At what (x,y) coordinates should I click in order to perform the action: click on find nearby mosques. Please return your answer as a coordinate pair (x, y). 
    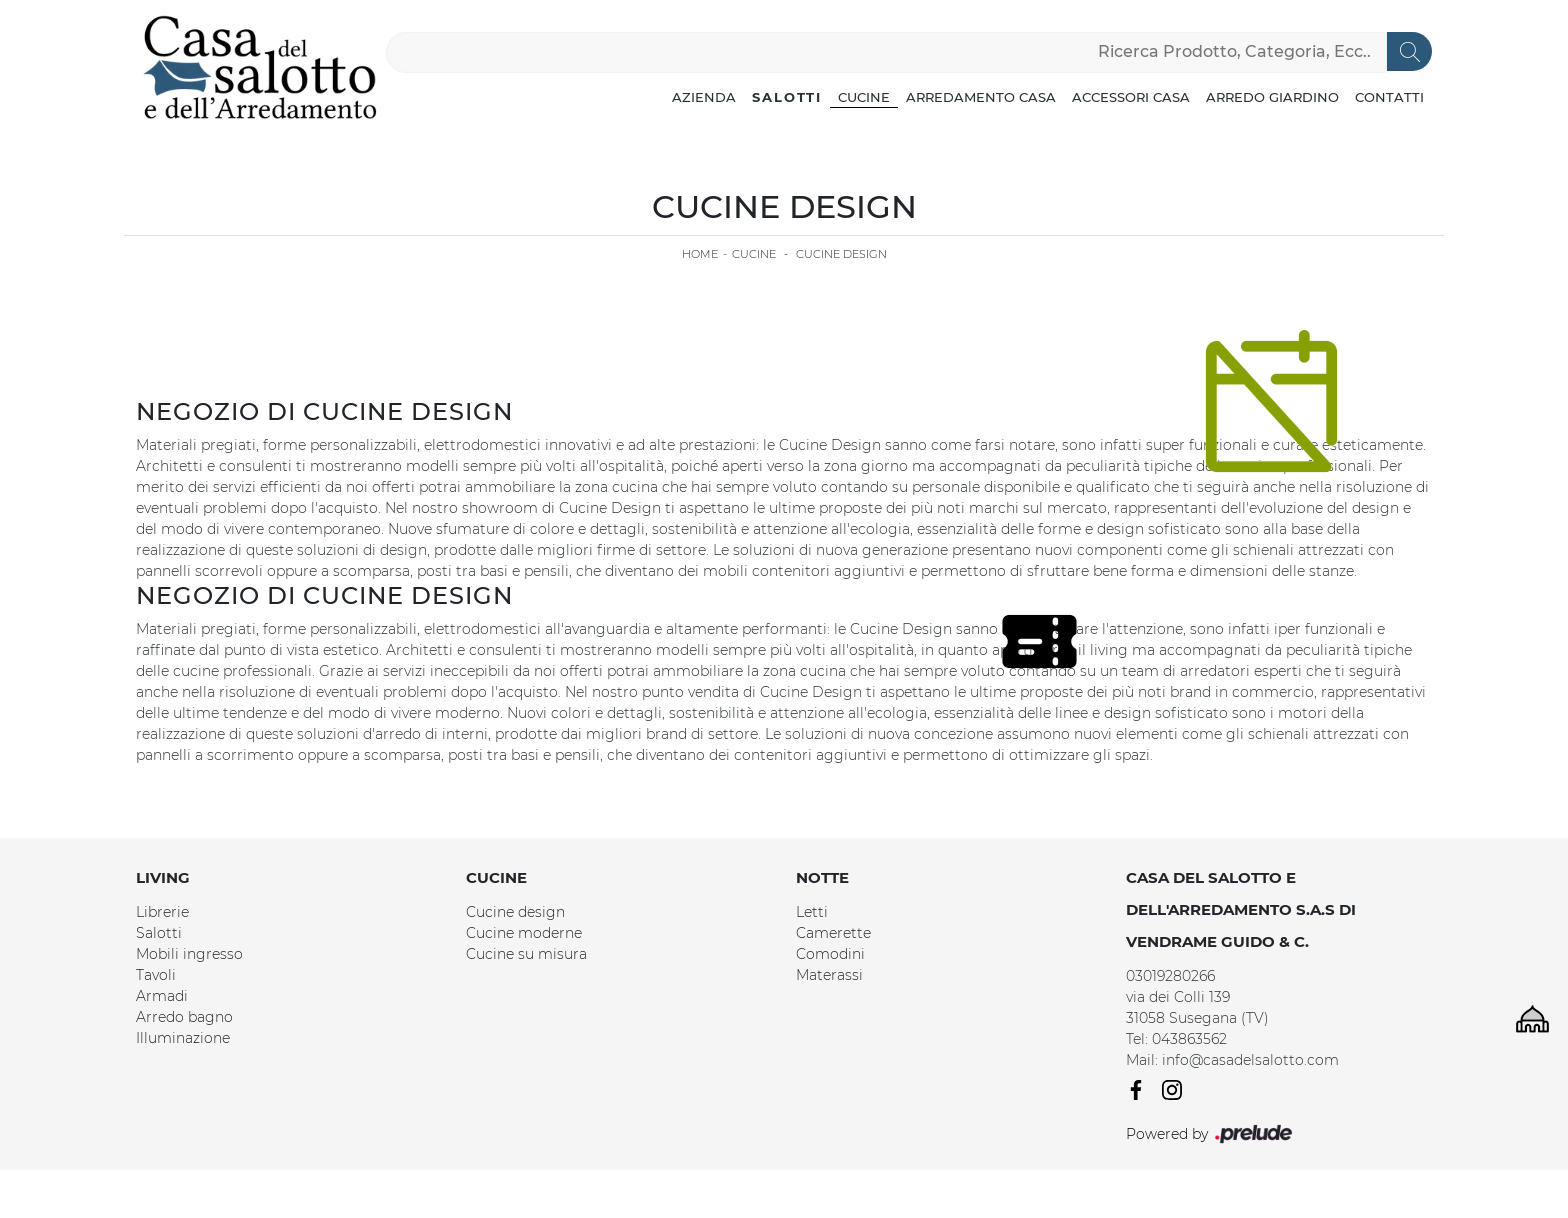
    Looking at the image, I should click on (1532, 1020).